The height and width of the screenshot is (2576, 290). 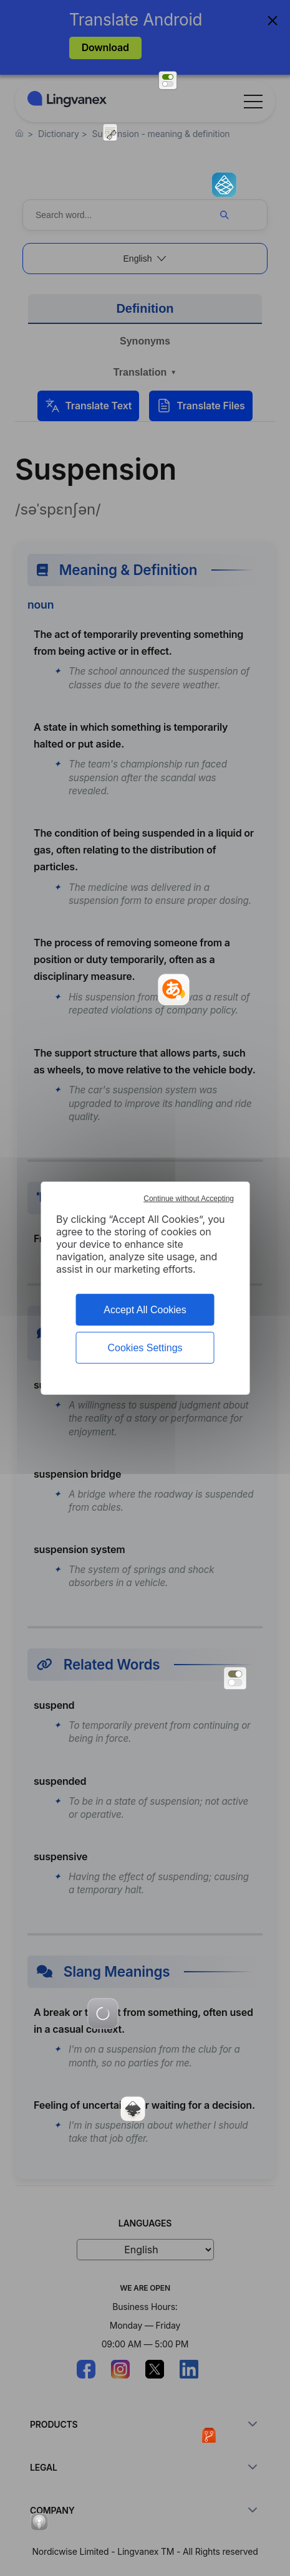 What do you see at coordinates (235, 1678) in the screenshot?
I see `open desktop preferences or settings` at bounding box center [235, 1678].